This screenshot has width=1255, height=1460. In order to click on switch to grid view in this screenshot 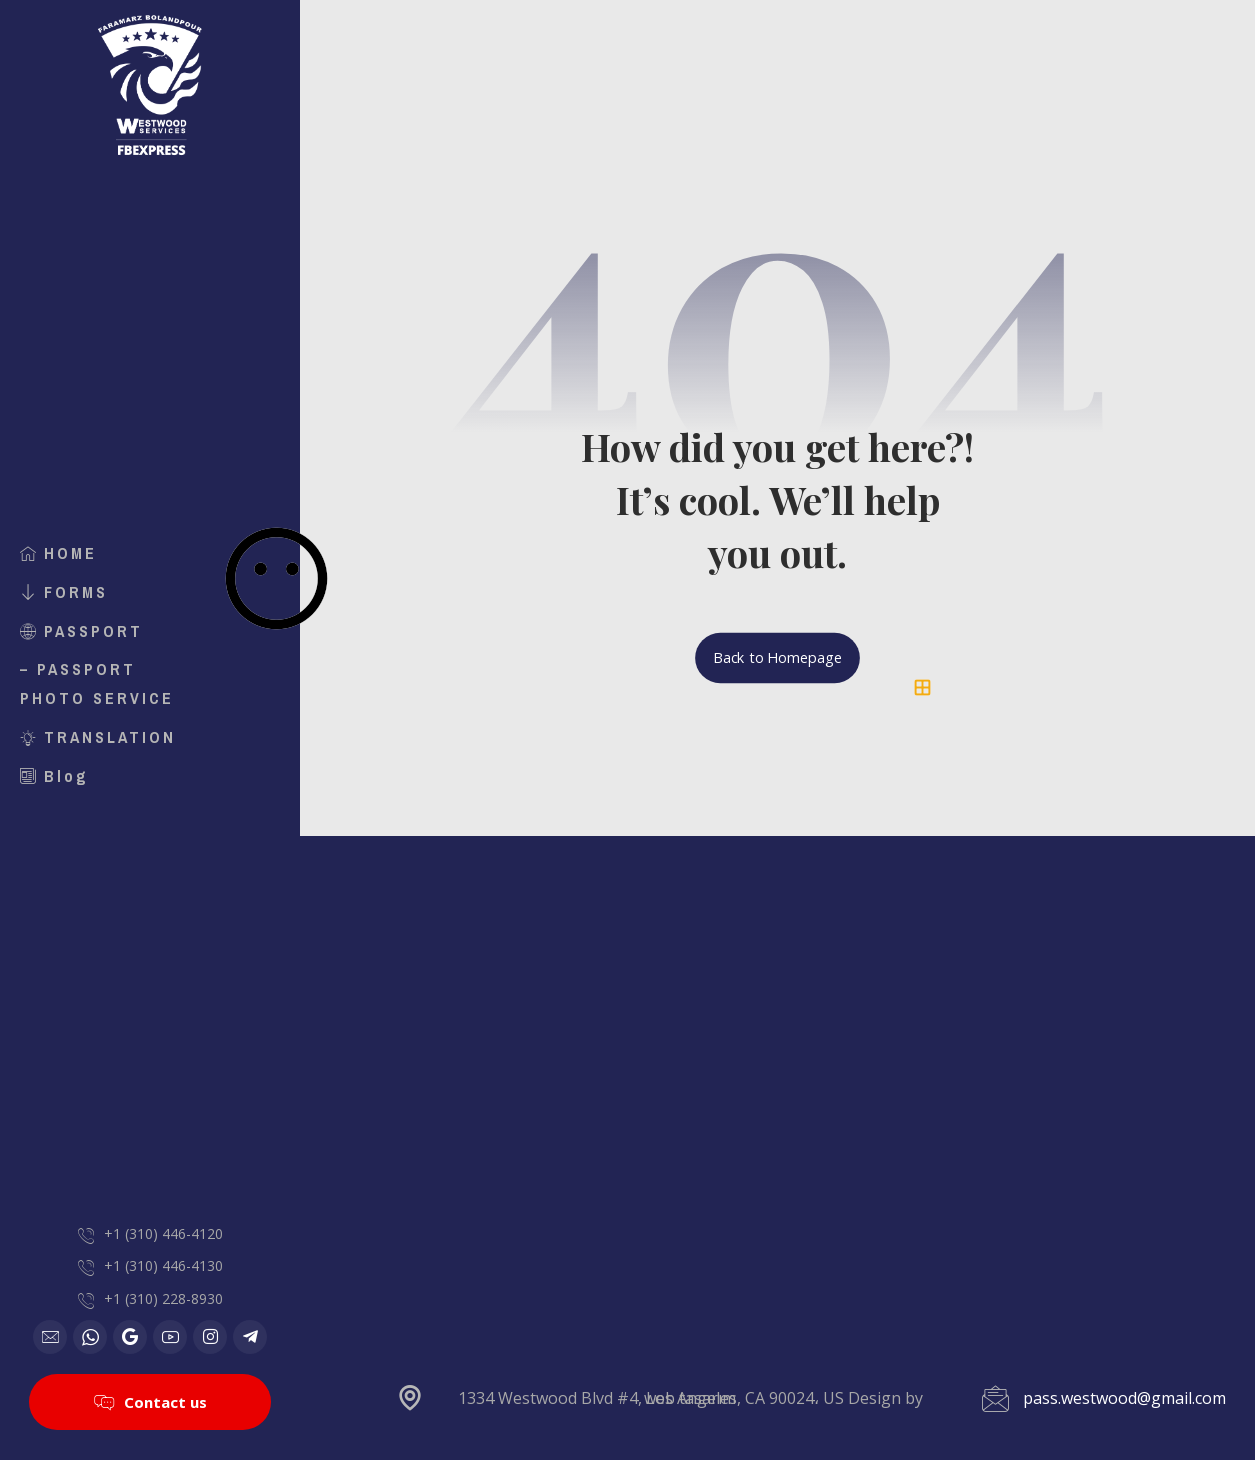, I will do `click(922, 687)`.